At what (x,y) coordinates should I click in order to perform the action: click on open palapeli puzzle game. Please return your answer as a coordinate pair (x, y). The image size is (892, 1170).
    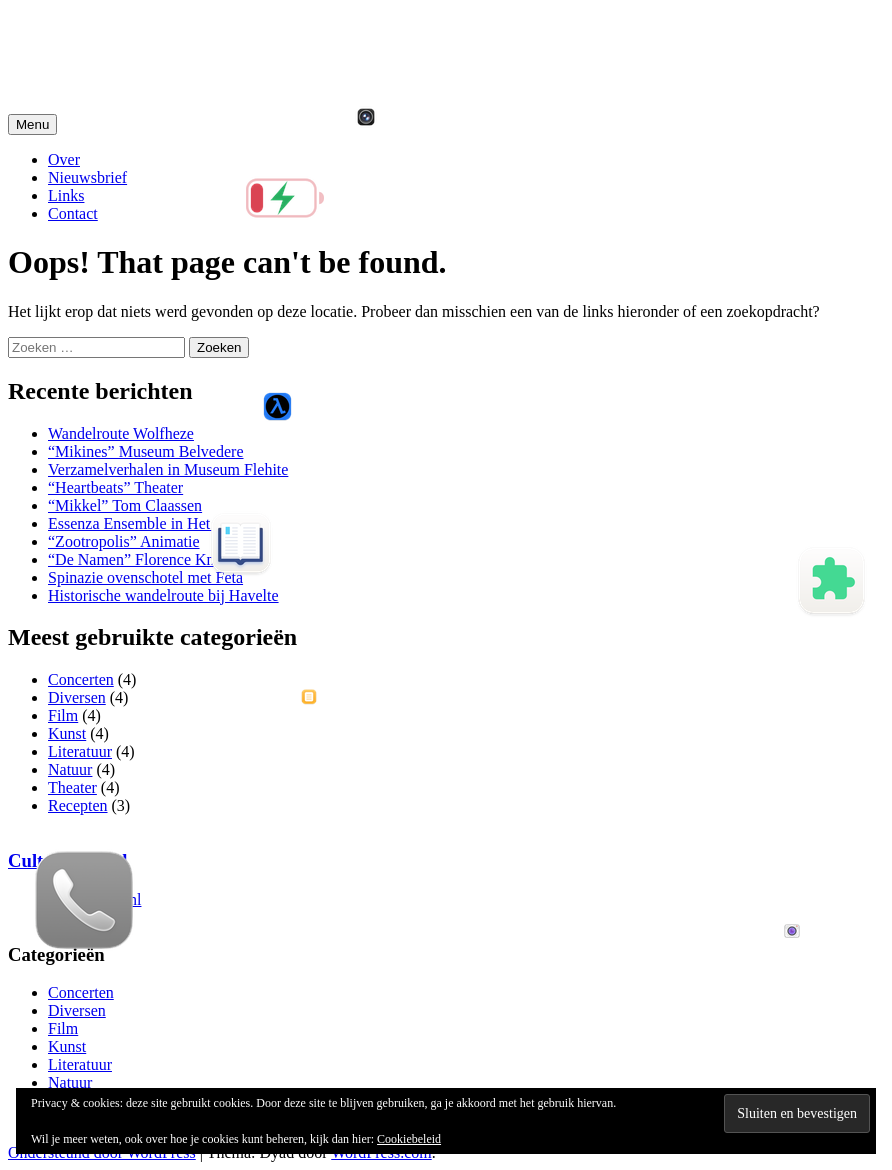
    Looking at the image, I should click on (831, 580).